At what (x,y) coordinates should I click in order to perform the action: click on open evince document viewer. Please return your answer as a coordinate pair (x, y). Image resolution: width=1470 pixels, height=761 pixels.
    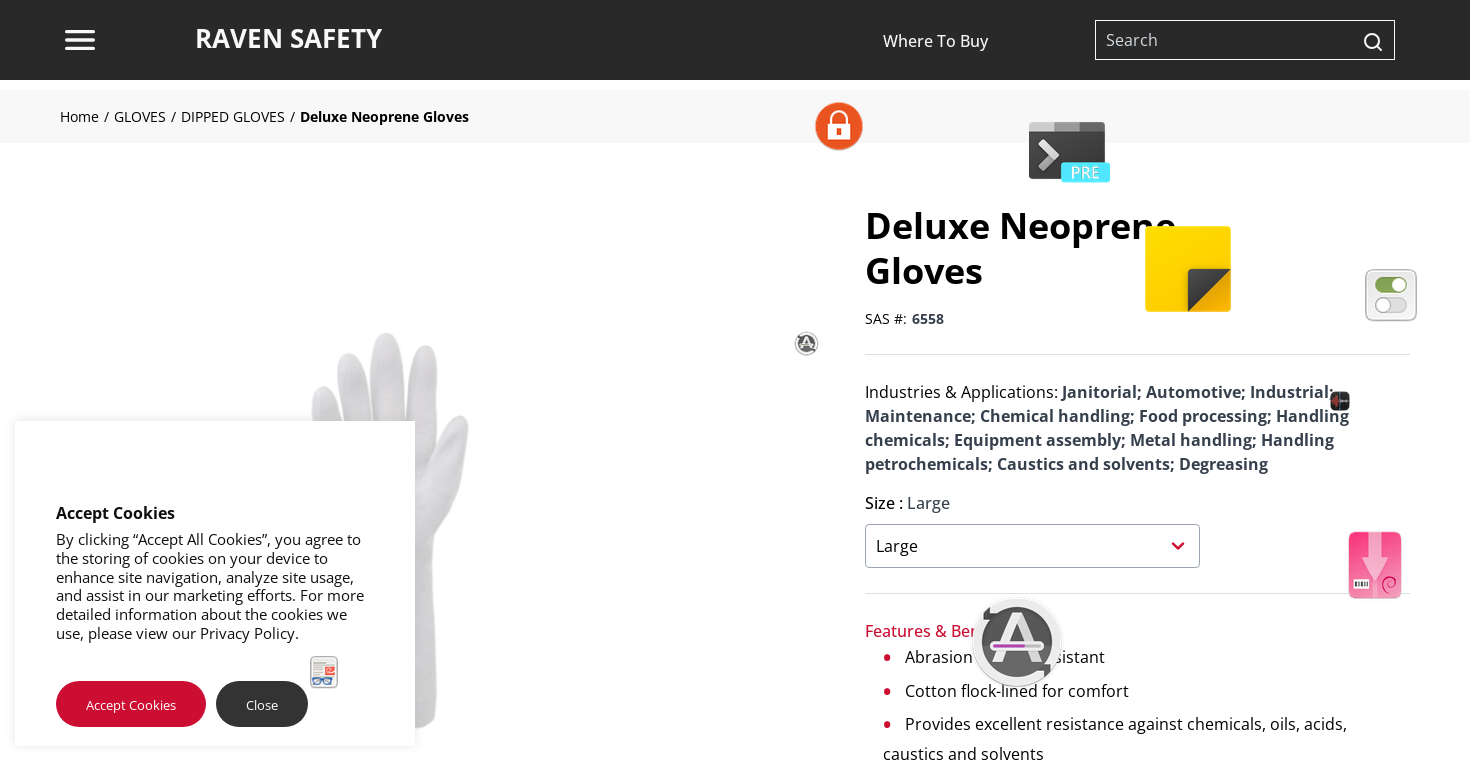
    Looking at the image, I should click on (324, 672).